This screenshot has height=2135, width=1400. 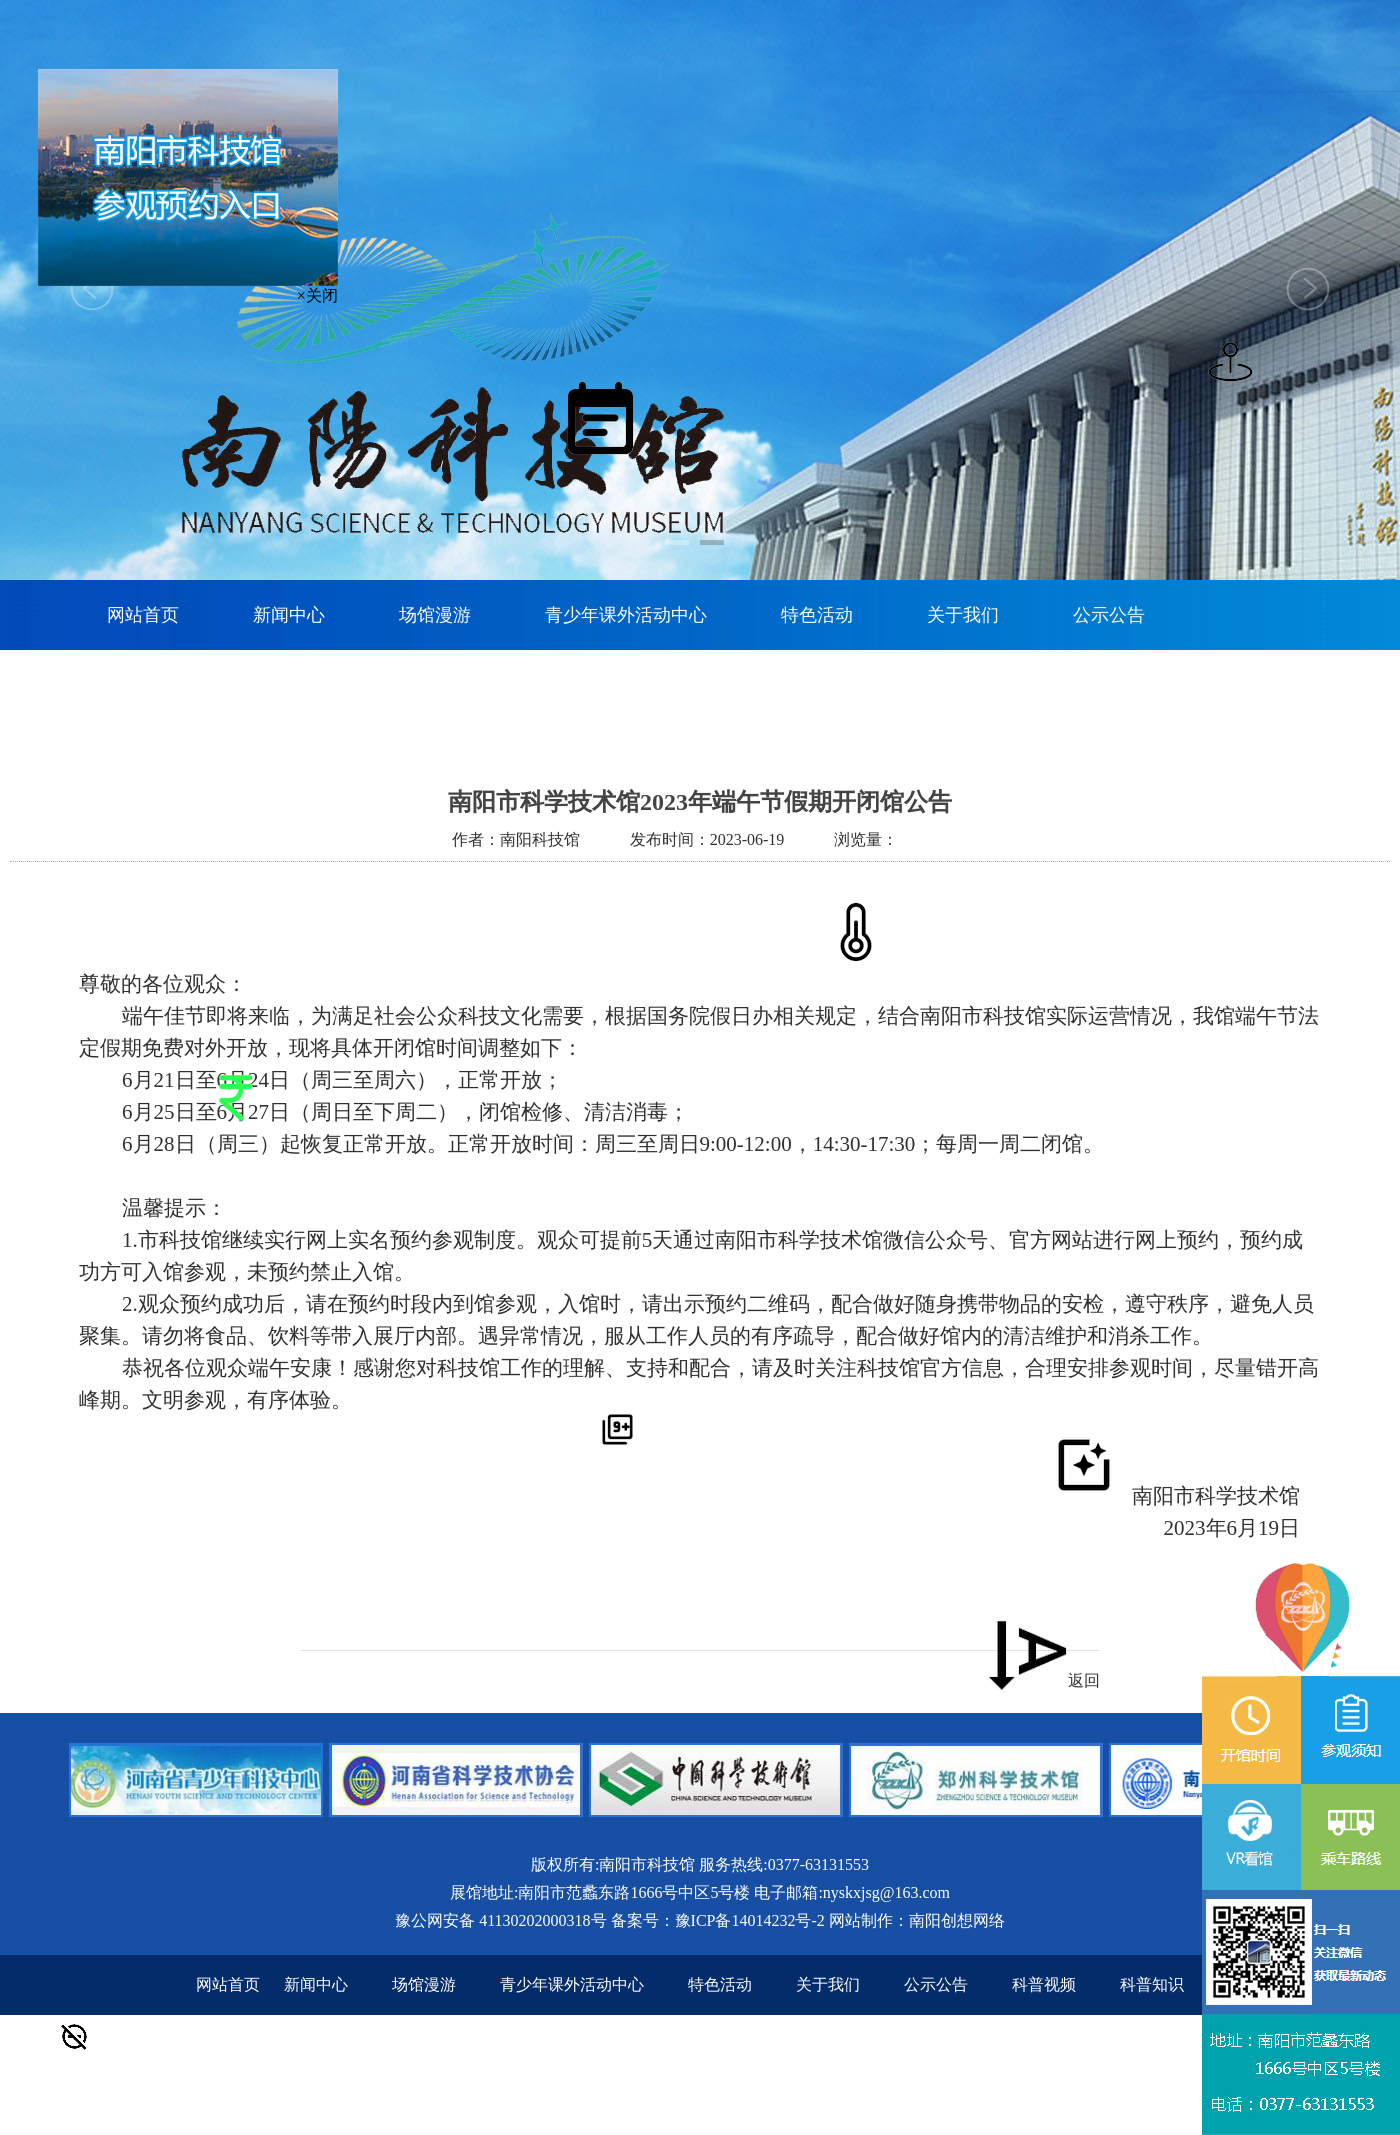 What do you see at coordinates (74, 2036) in the screenshot?
I see `do not disturb mode is disabled` at bounding box center [74, 2036].